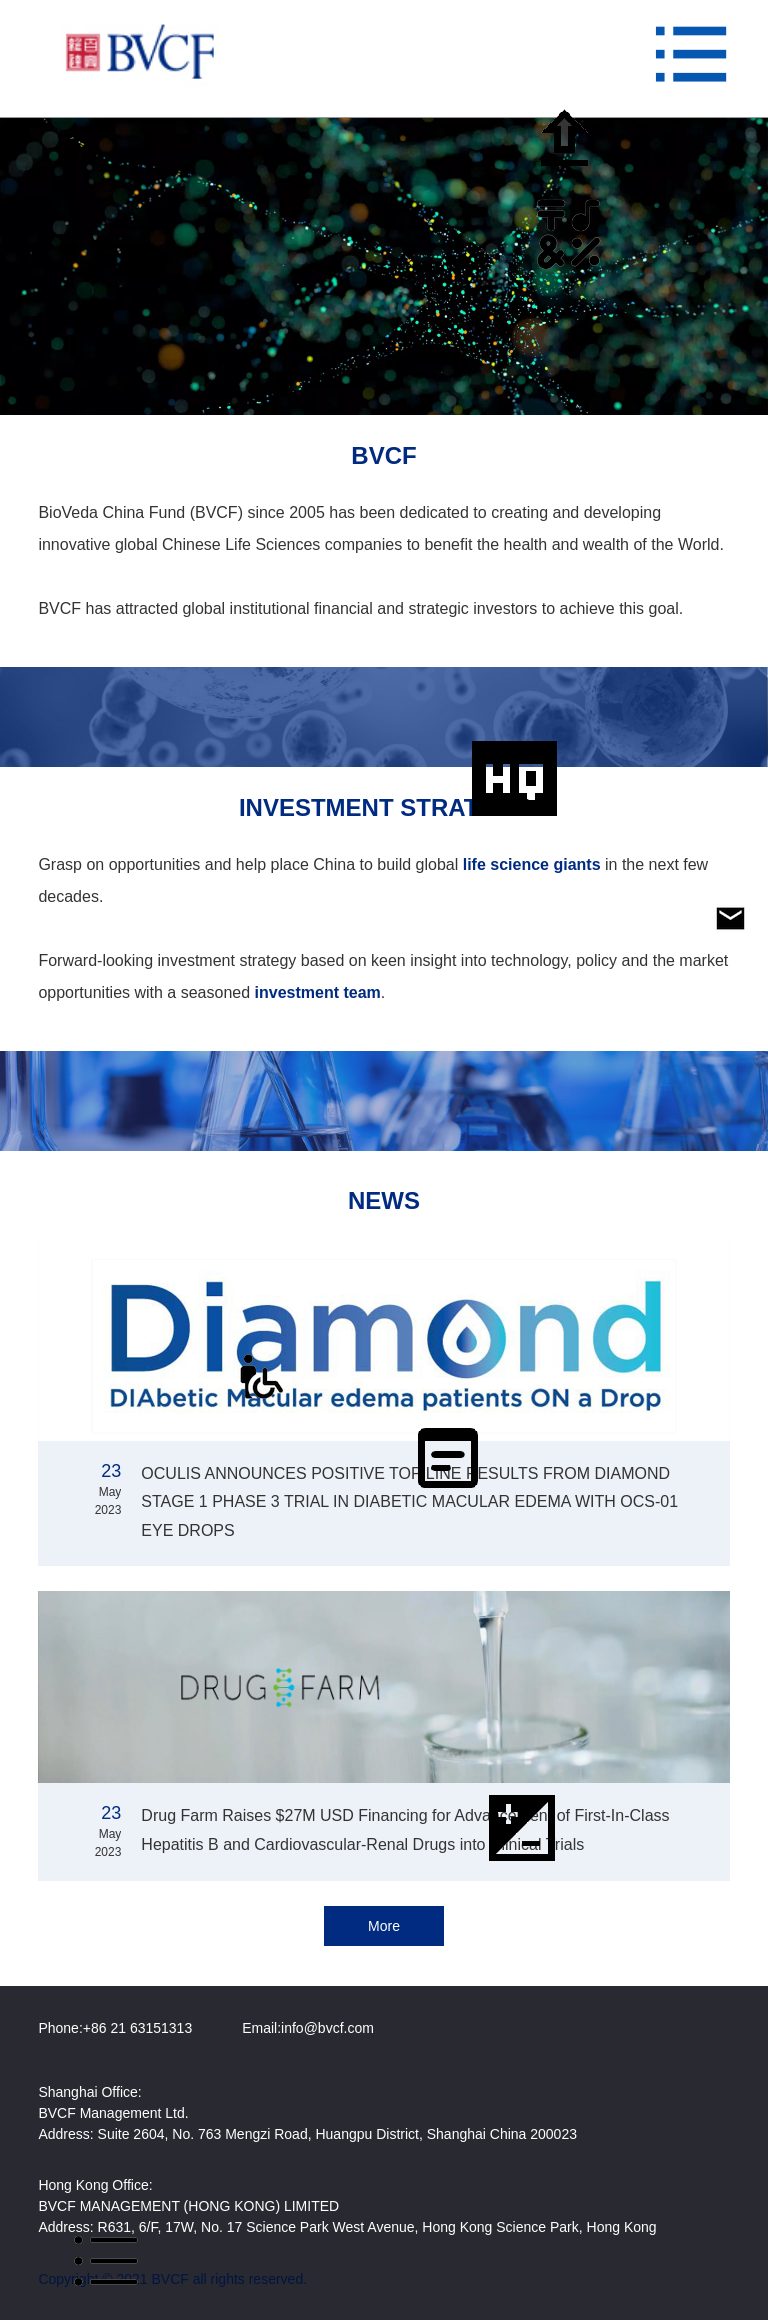  Describe the element at coordinates (730, 918) in the screenshot. I see `open your email inbox` at that location.